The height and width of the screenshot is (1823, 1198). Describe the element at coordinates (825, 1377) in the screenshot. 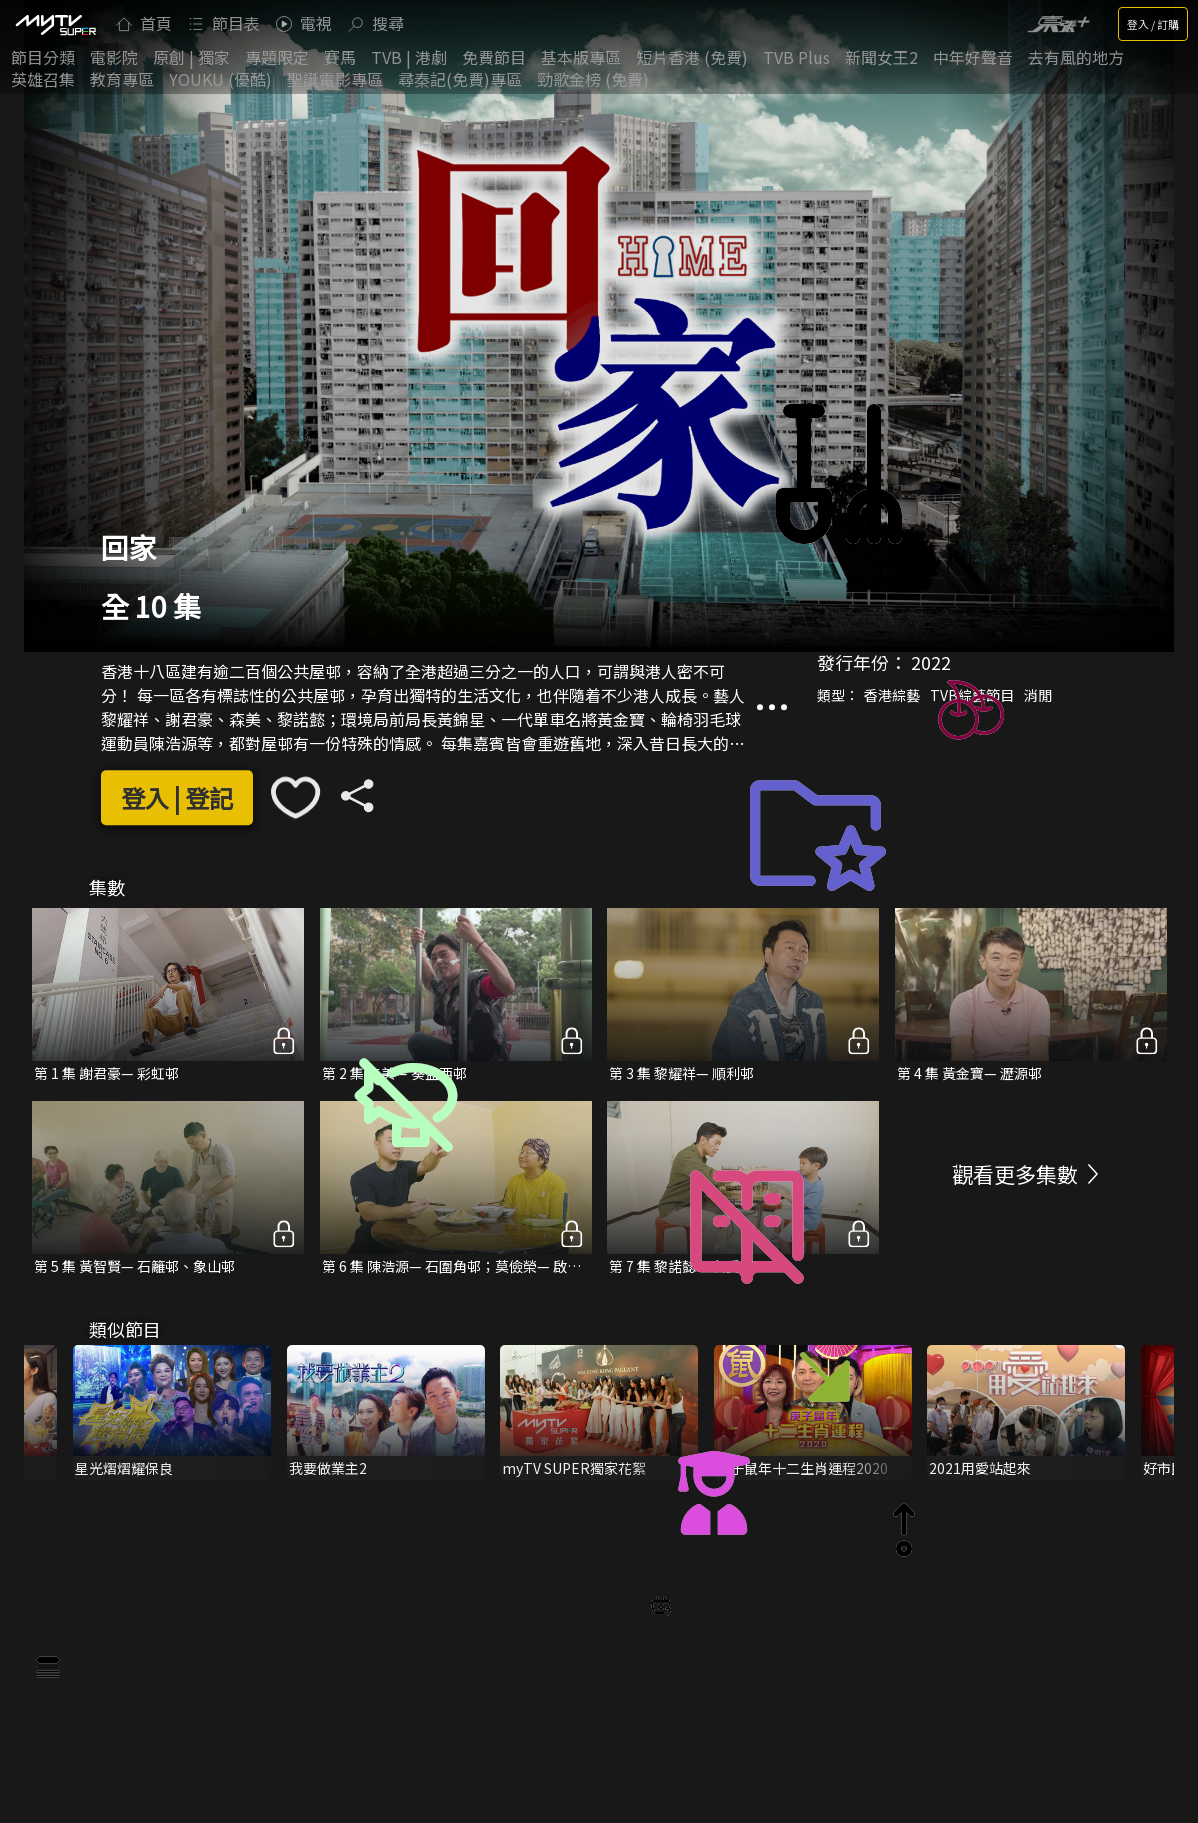

I see `navigate to the bottom-right corner` at that location.